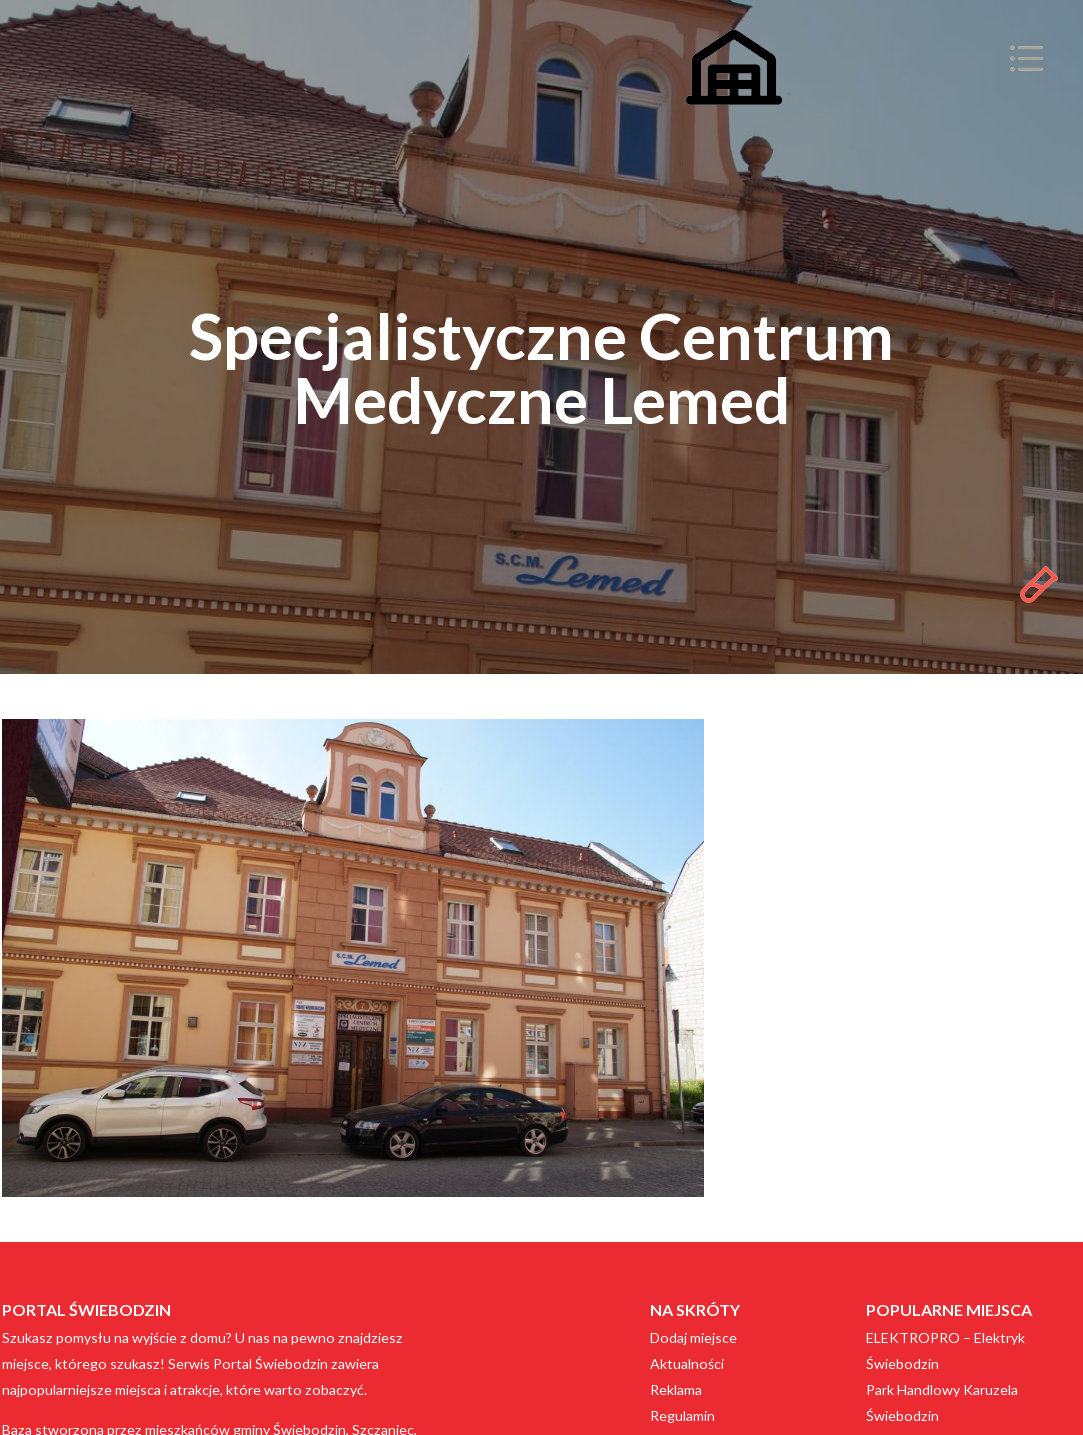 Image resolution: width=1083 pixels, height=1435 pixels. Describe the element at coordinates (734, 72) in the screenshot. I see `access garage or parking settings` at that location.